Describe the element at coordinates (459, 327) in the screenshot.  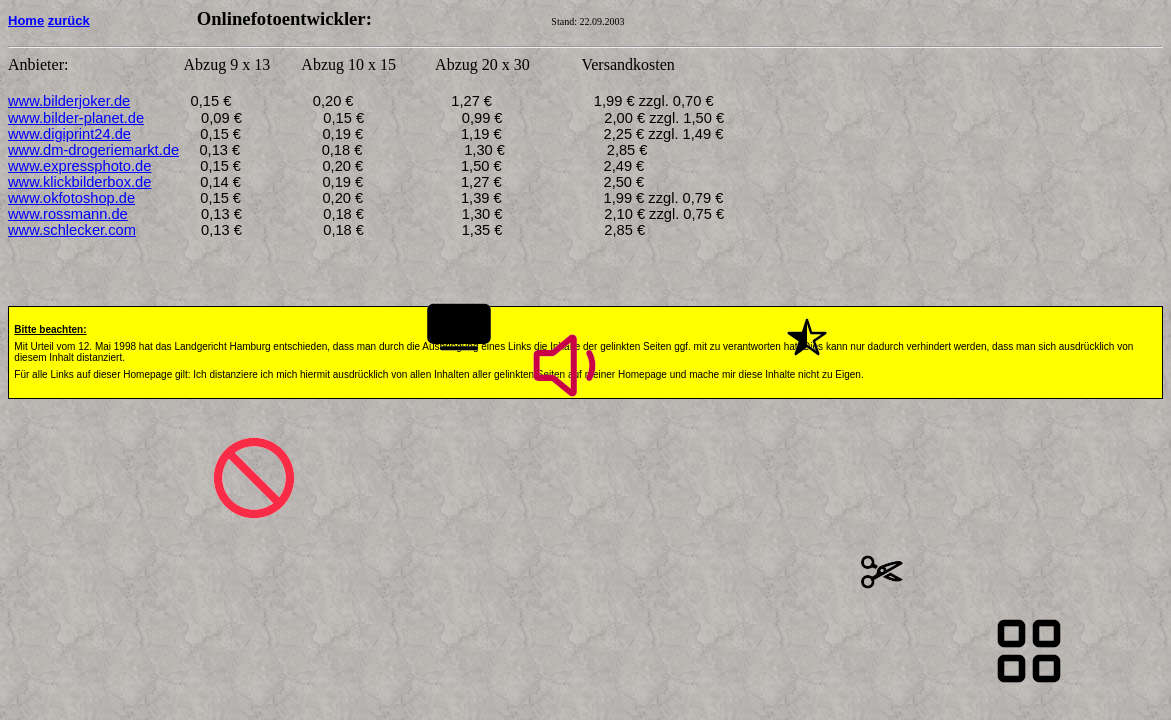
I see `access tv or streaming content` at that location.